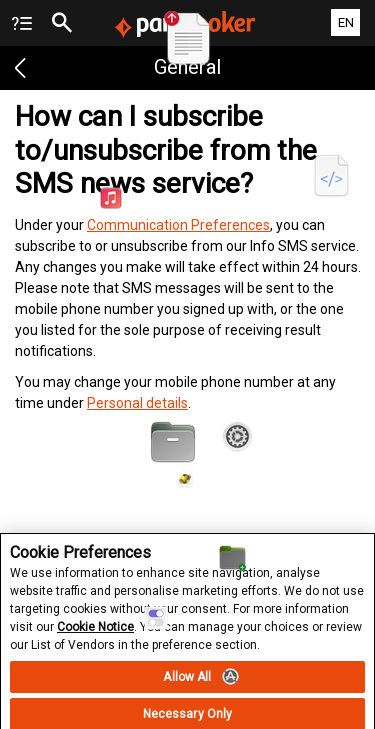 This screenshot has width=375, height=729. What do you see at coordinates (188, 38) in the screenshot?
I see `send or share a document` at bounding box center [188, 38].